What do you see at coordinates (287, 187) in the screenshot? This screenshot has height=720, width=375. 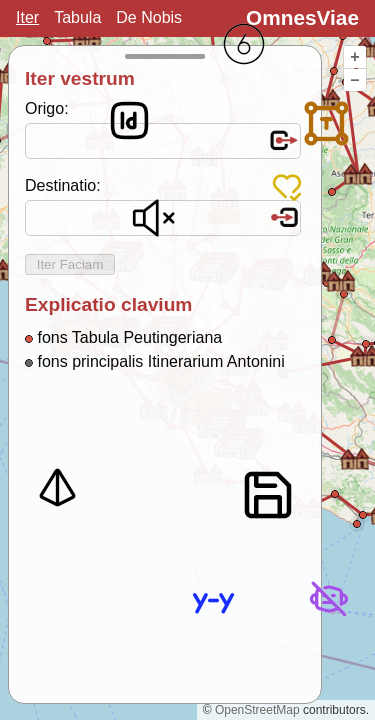 I see `item added to favorites successfully` at bounding box center [287, 187].